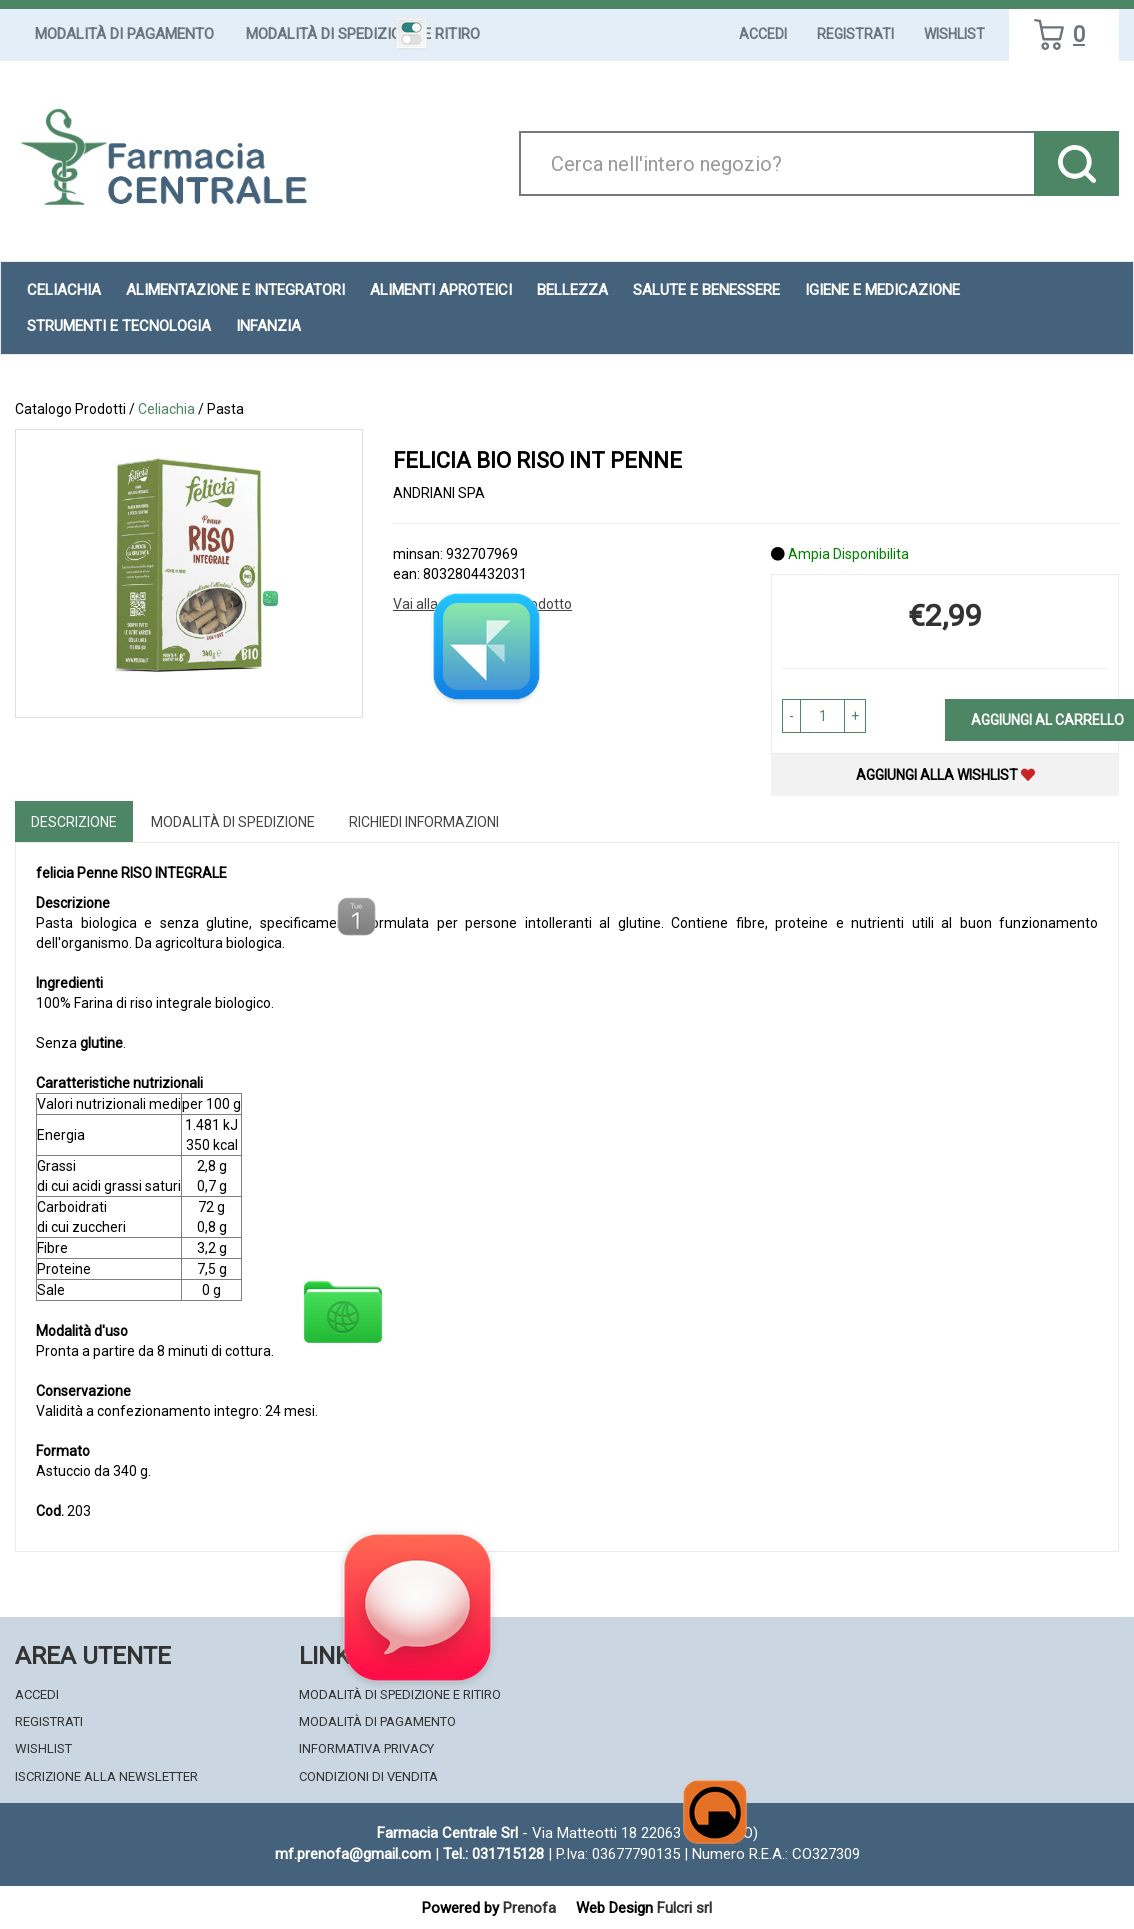  What do you see at coordinates (715, 1812) in the screenshot?
I see `launch the Black Mesa game application` at bounding box center [715, 1812].